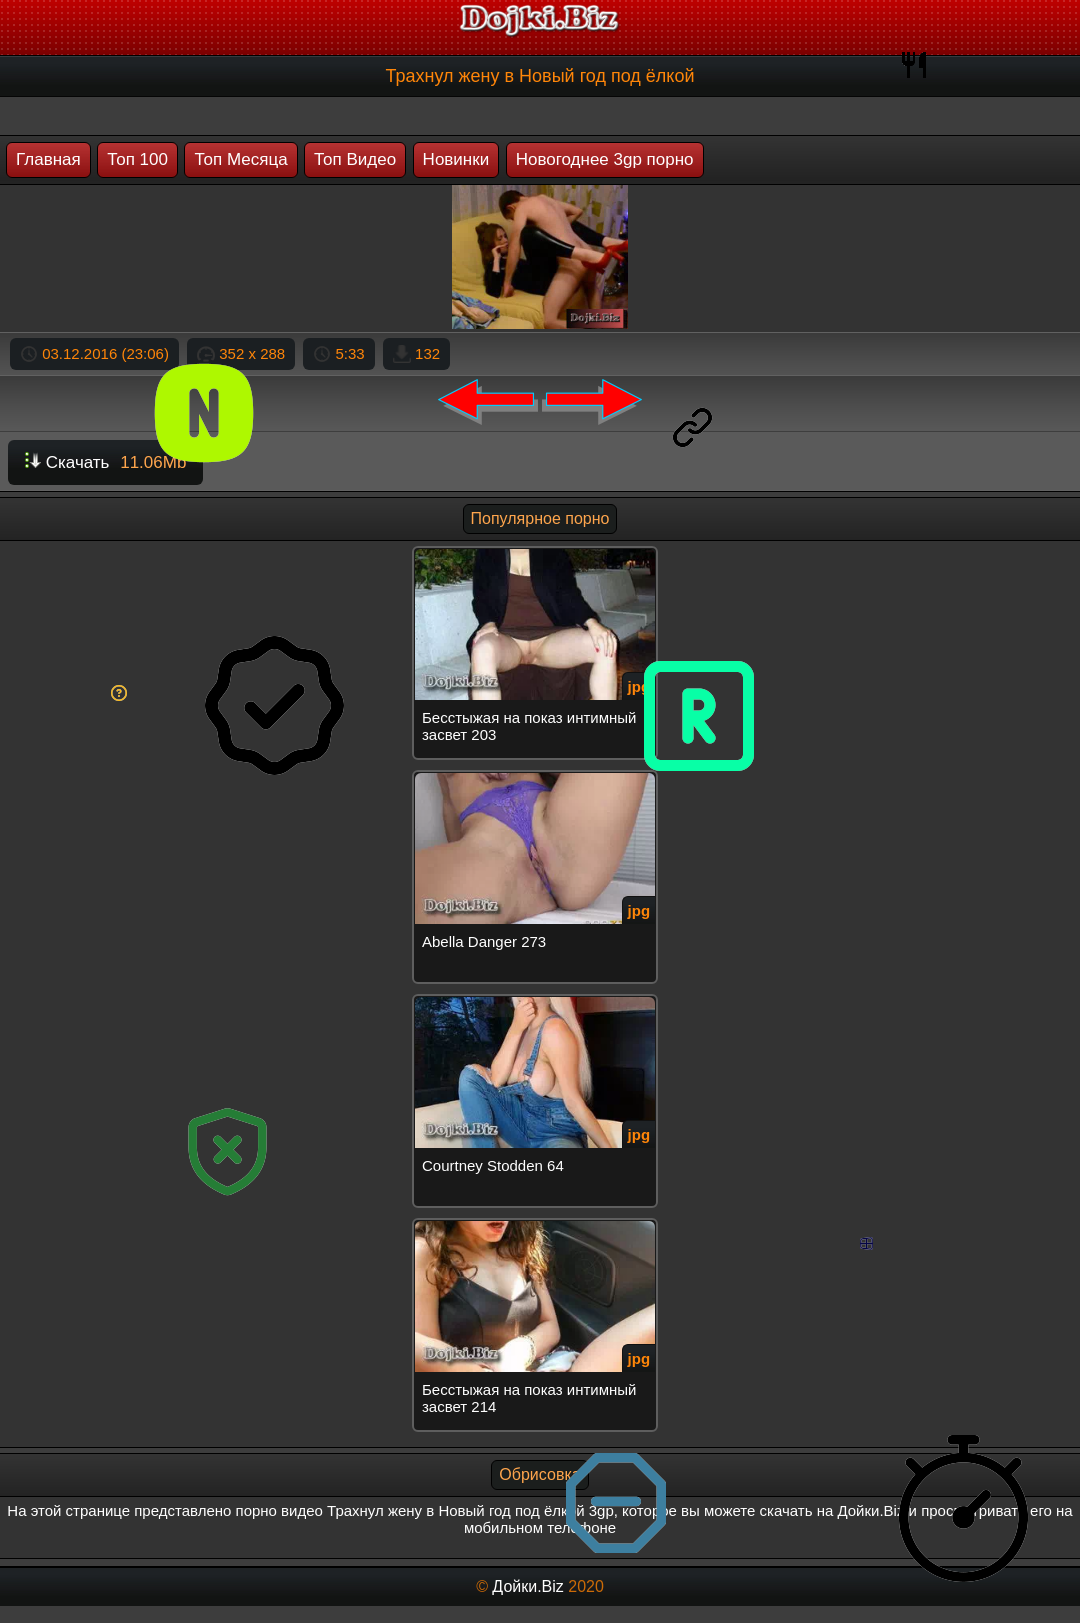 This screenshot has width=1080, height=1623. I want to click on indicates blocked or restricted content, so click(616, 1503).